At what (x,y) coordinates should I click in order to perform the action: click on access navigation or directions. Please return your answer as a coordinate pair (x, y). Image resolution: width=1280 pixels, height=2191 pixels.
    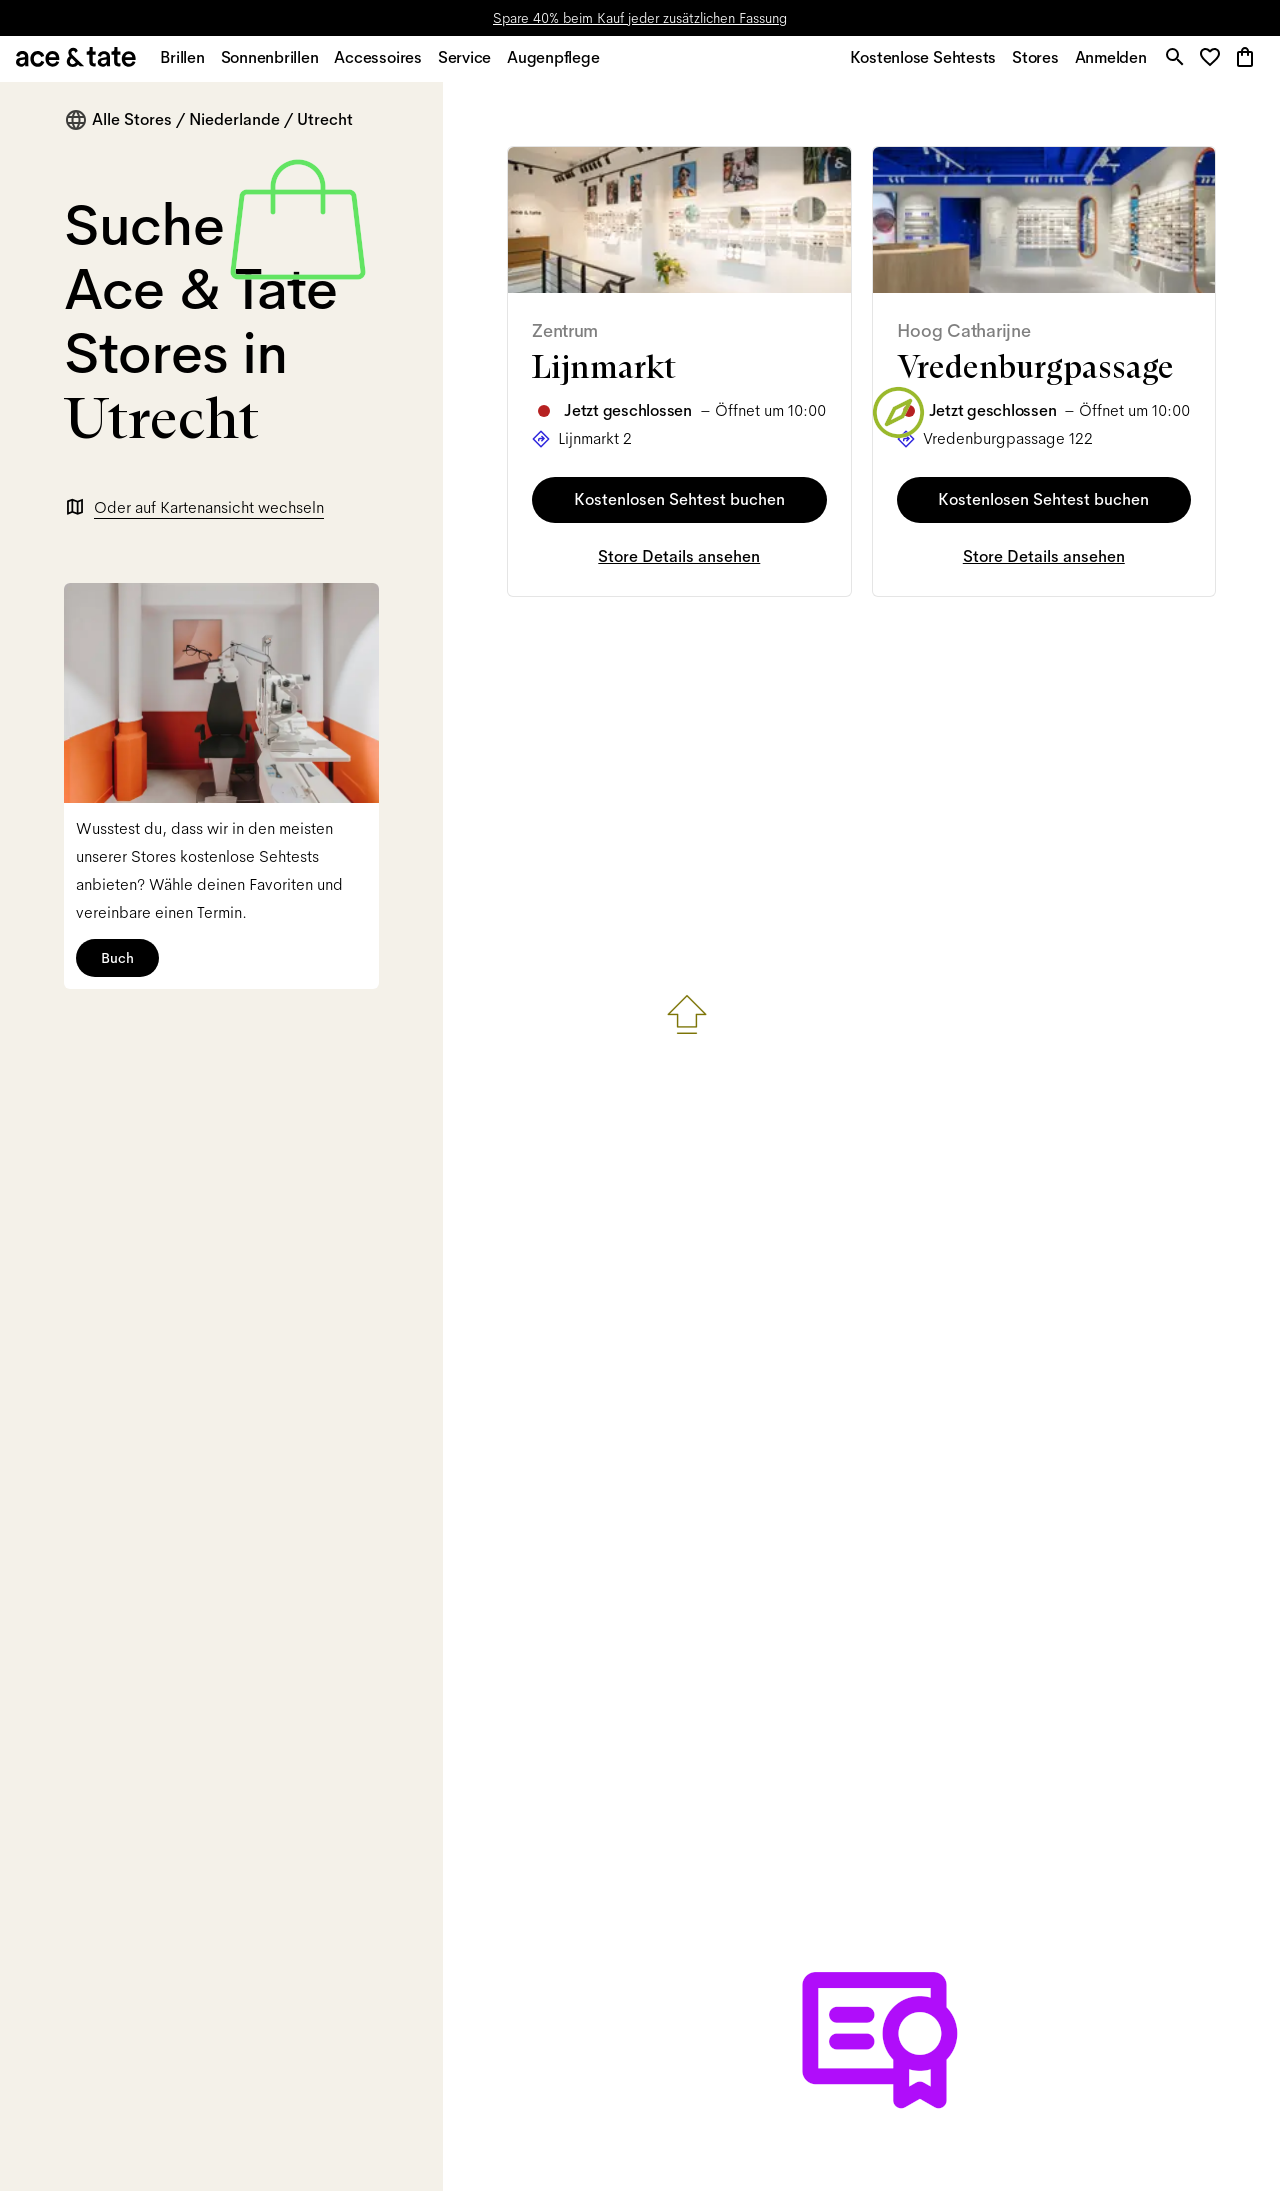
    Looking at the image, I should click on (898, 412).